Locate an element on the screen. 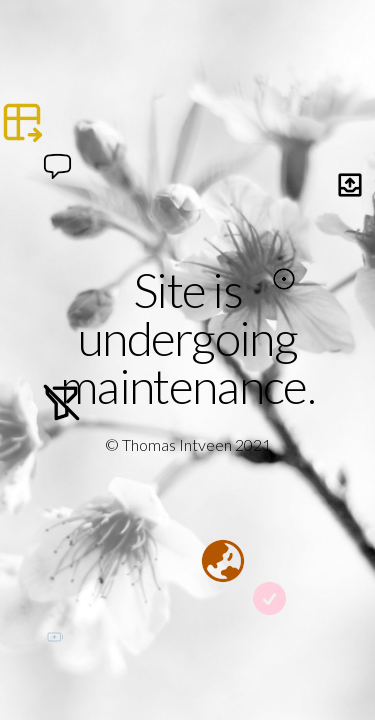 This screenshot has height=720, width=375. add or extend battery life is located at coordinates (55, 637).